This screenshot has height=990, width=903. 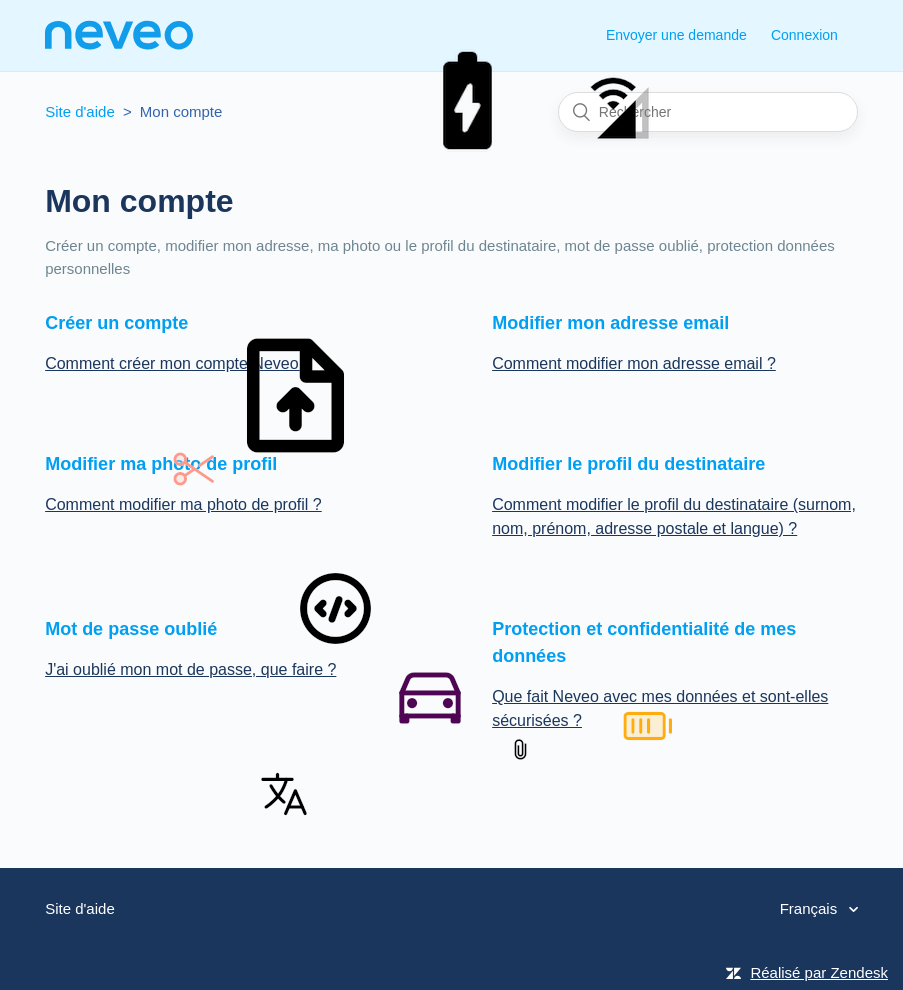 I want to click on access vehicle or car-related settings, so click(x=430, y=698).